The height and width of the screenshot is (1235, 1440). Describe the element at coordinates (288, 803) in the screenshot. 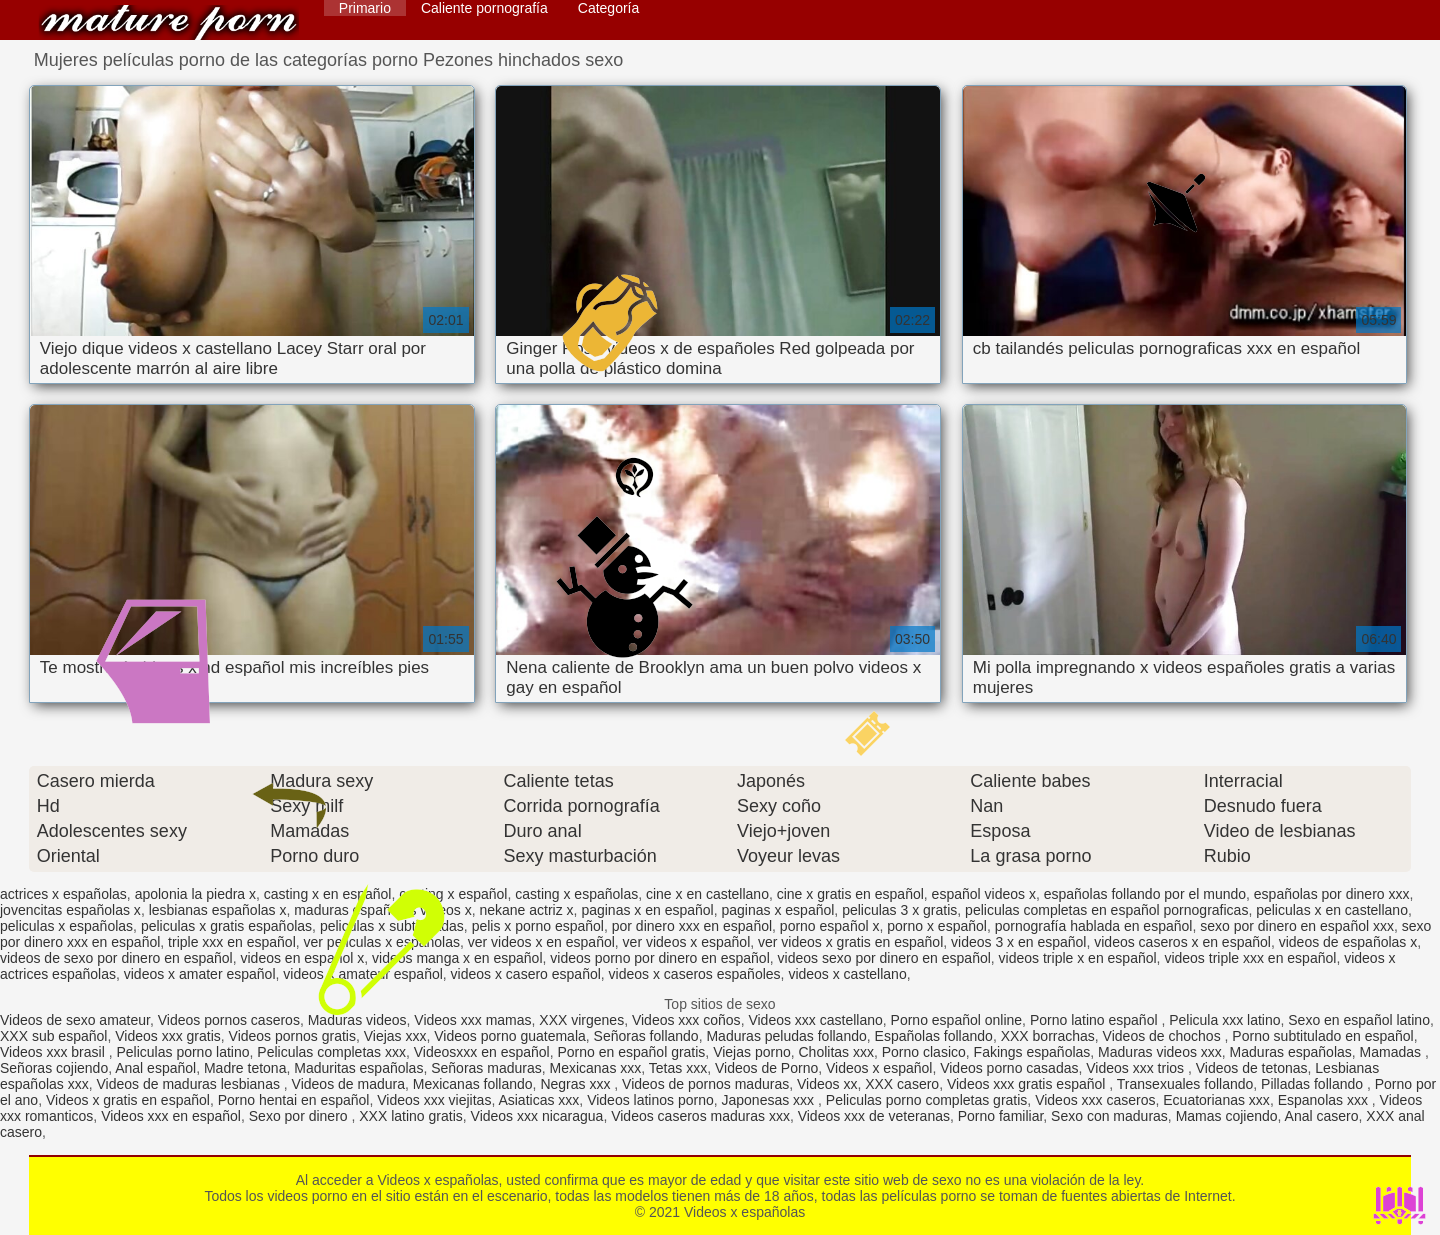

I see `swipe left gesture indicator` at that location.